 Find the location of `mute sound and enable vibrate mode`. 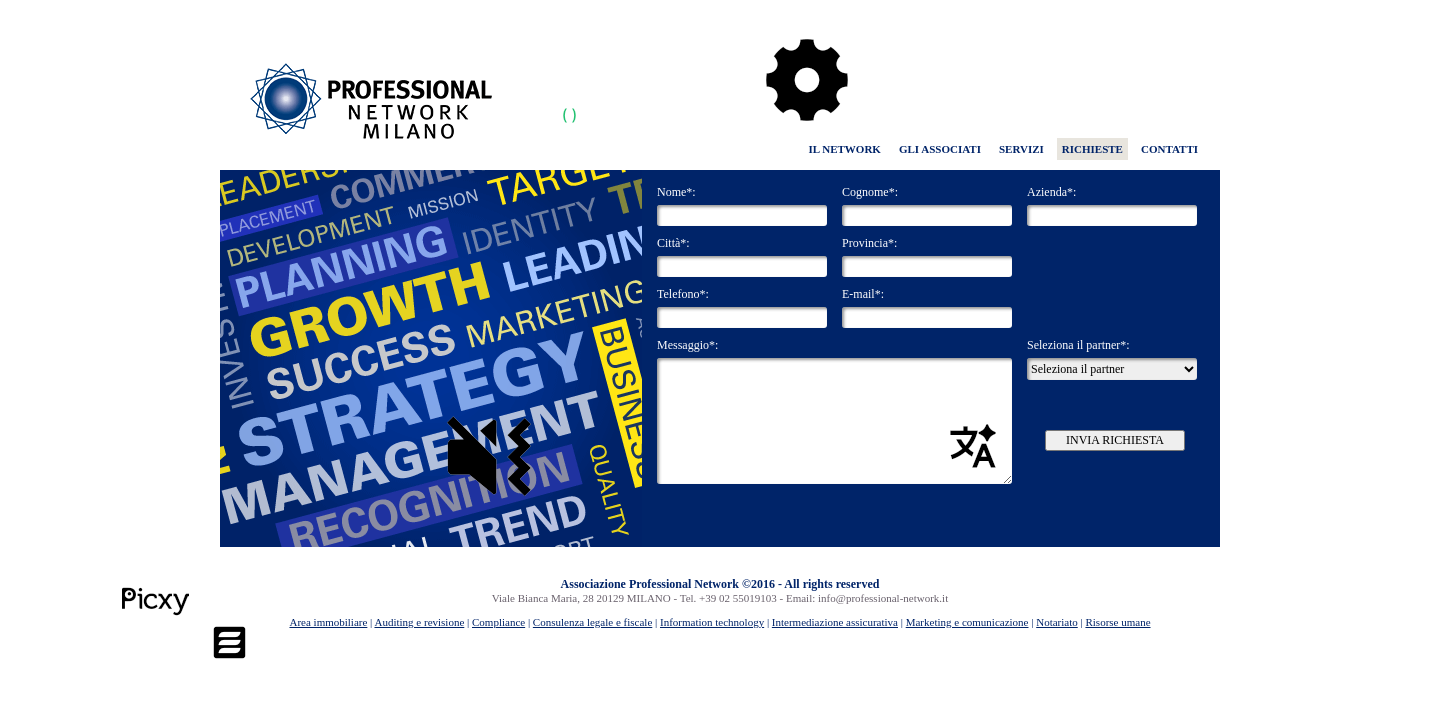

mute sound and enable vibrate mode is located at coordinates (492, 457).